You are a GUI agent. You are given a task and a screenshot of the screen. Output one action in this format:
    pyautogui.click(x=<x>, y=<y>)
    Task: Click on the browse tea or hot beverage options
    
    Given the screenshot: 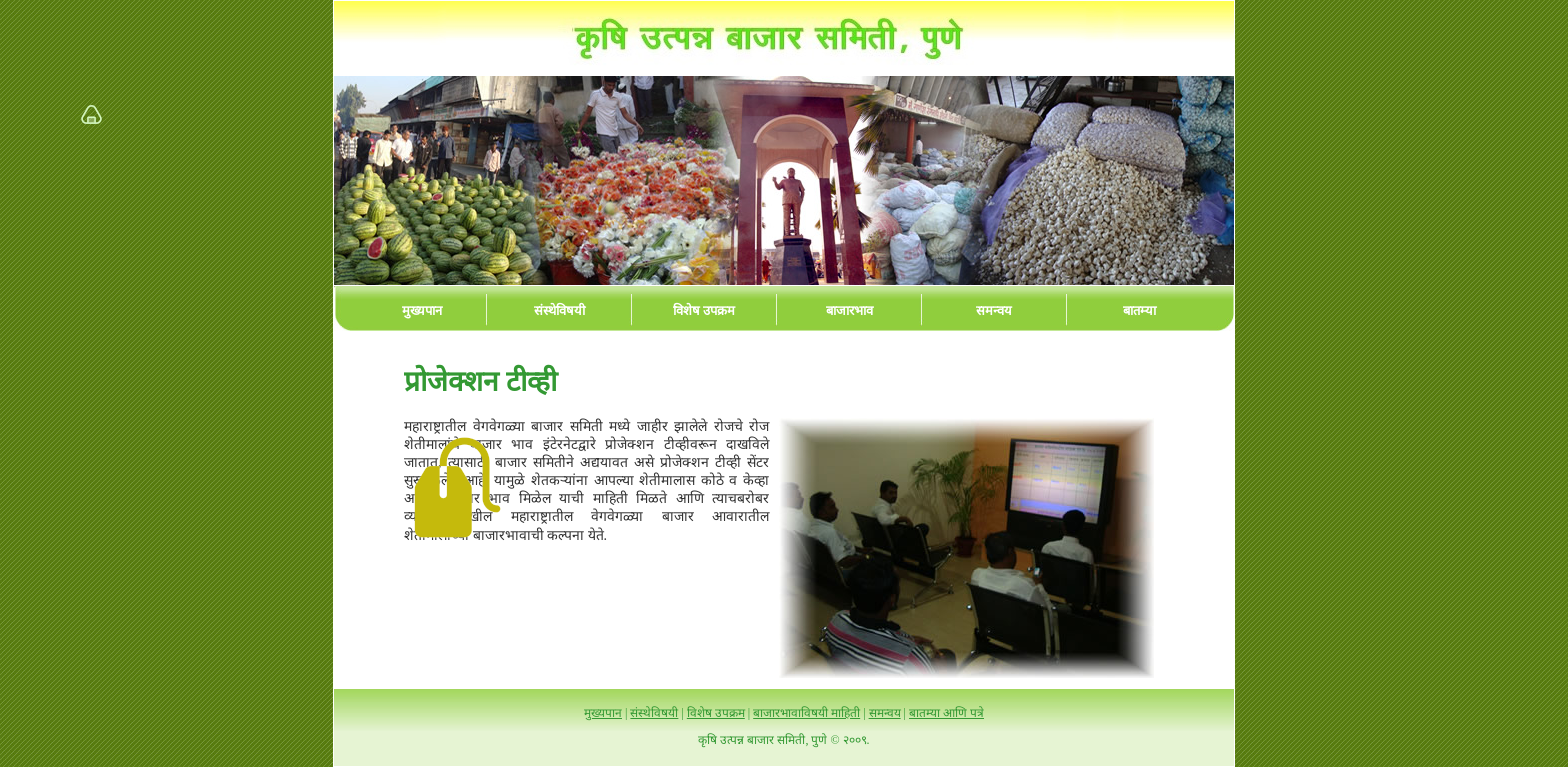 What is the action you would take?
    pyautogui.click(x=454, y=491)
    